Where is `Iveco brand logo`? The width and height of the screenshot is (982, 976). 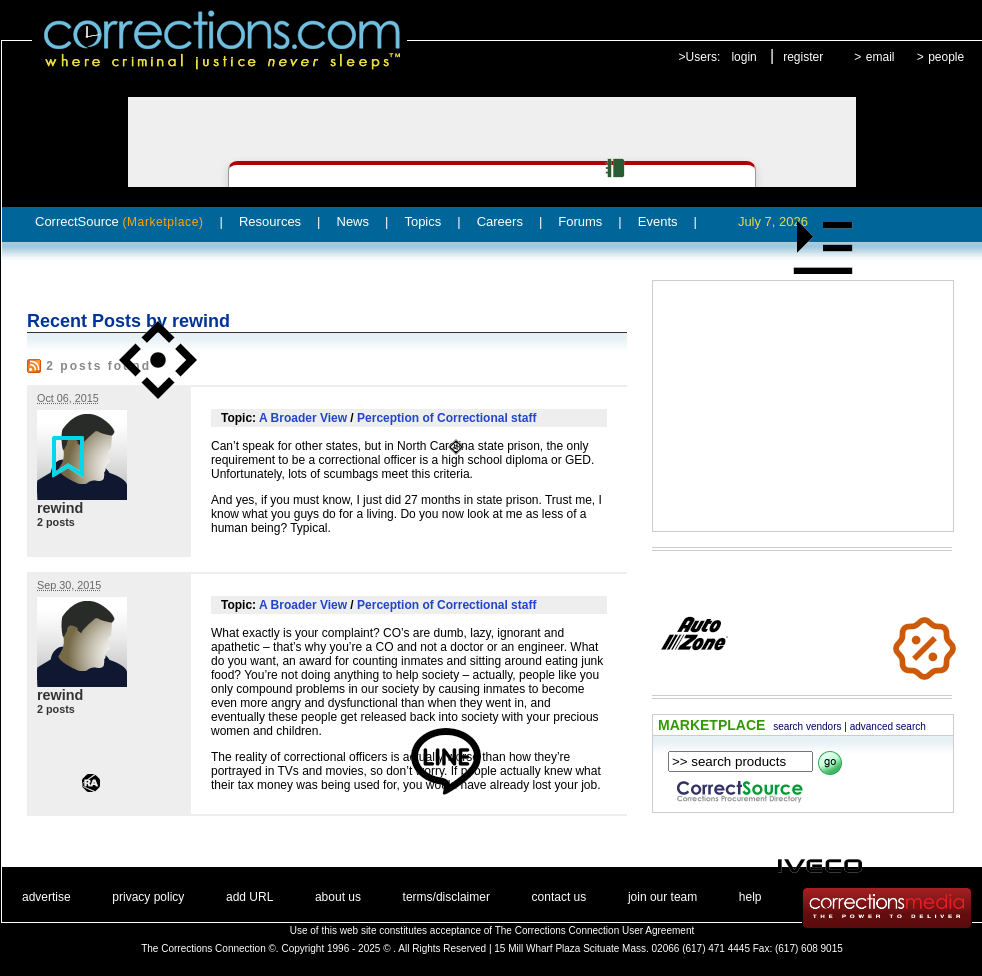
Iveco brand logo is located at coordinates (820, 866).